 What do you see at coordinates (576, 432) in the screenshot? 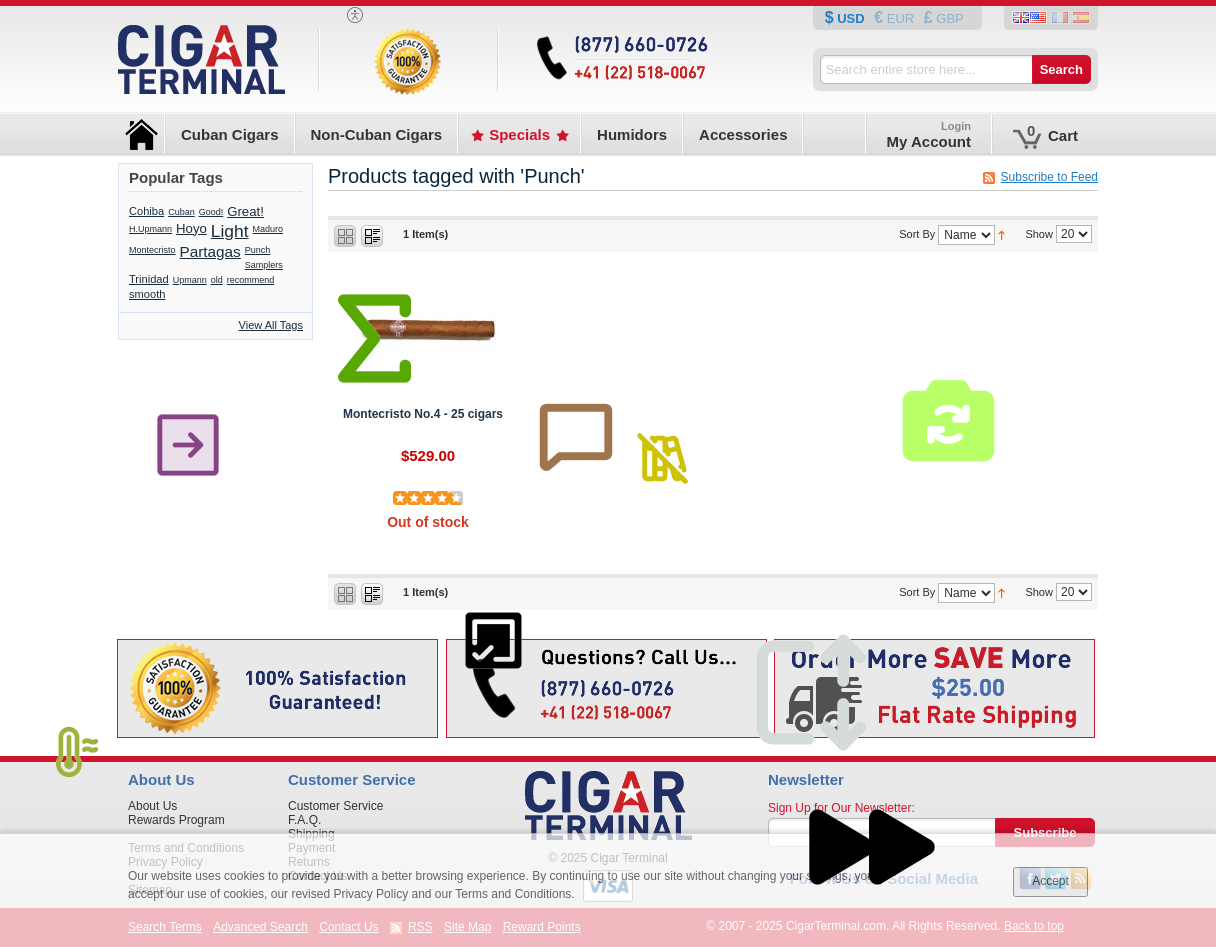
I see `open chat or messaging` at bounding box center [576, 432].